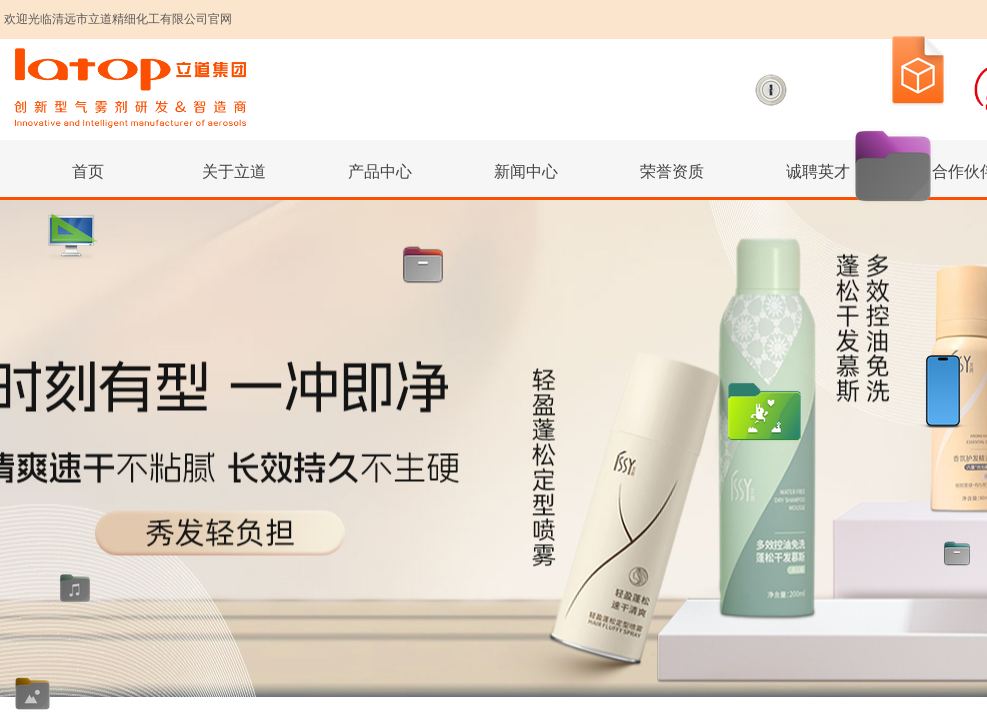 The width and height of the screenshot is (987, 720). What do you see at coordinates (893, 166) in the screenshot?
I see `indicates a folder is ready to accept a dragged item` at bounding box center [893, 166].